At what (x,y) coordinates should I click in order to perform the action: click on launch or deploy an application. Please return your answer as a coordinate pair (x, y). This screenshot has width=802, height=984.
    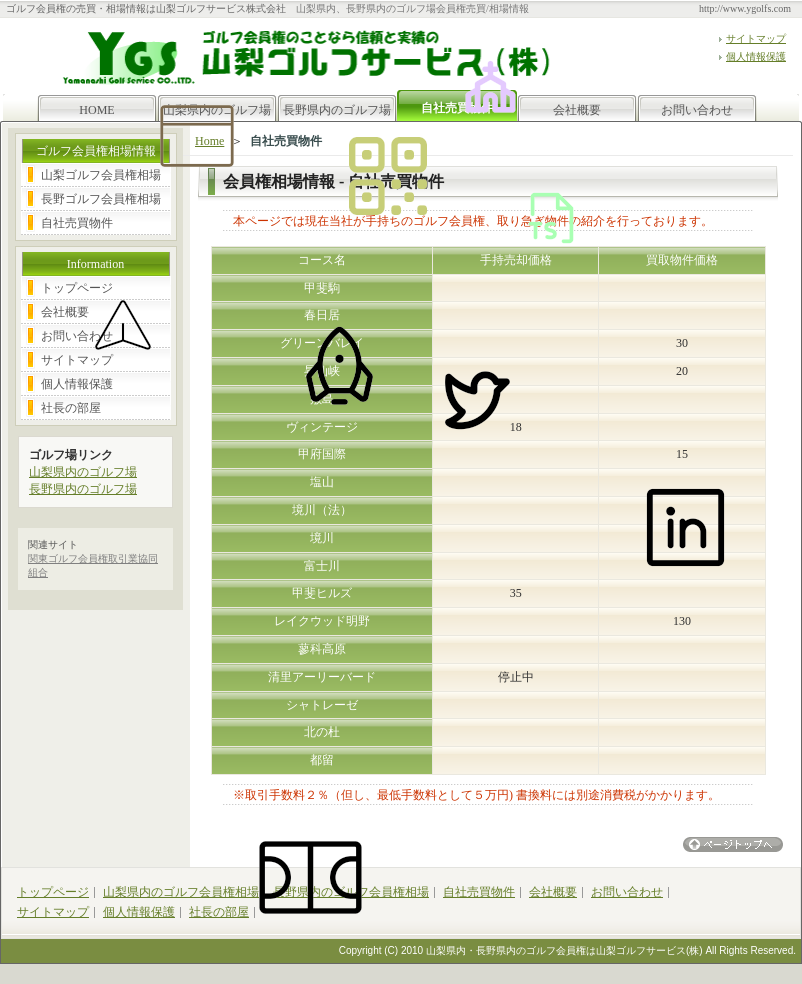
    Looking at the image, I should click on (339, 368).